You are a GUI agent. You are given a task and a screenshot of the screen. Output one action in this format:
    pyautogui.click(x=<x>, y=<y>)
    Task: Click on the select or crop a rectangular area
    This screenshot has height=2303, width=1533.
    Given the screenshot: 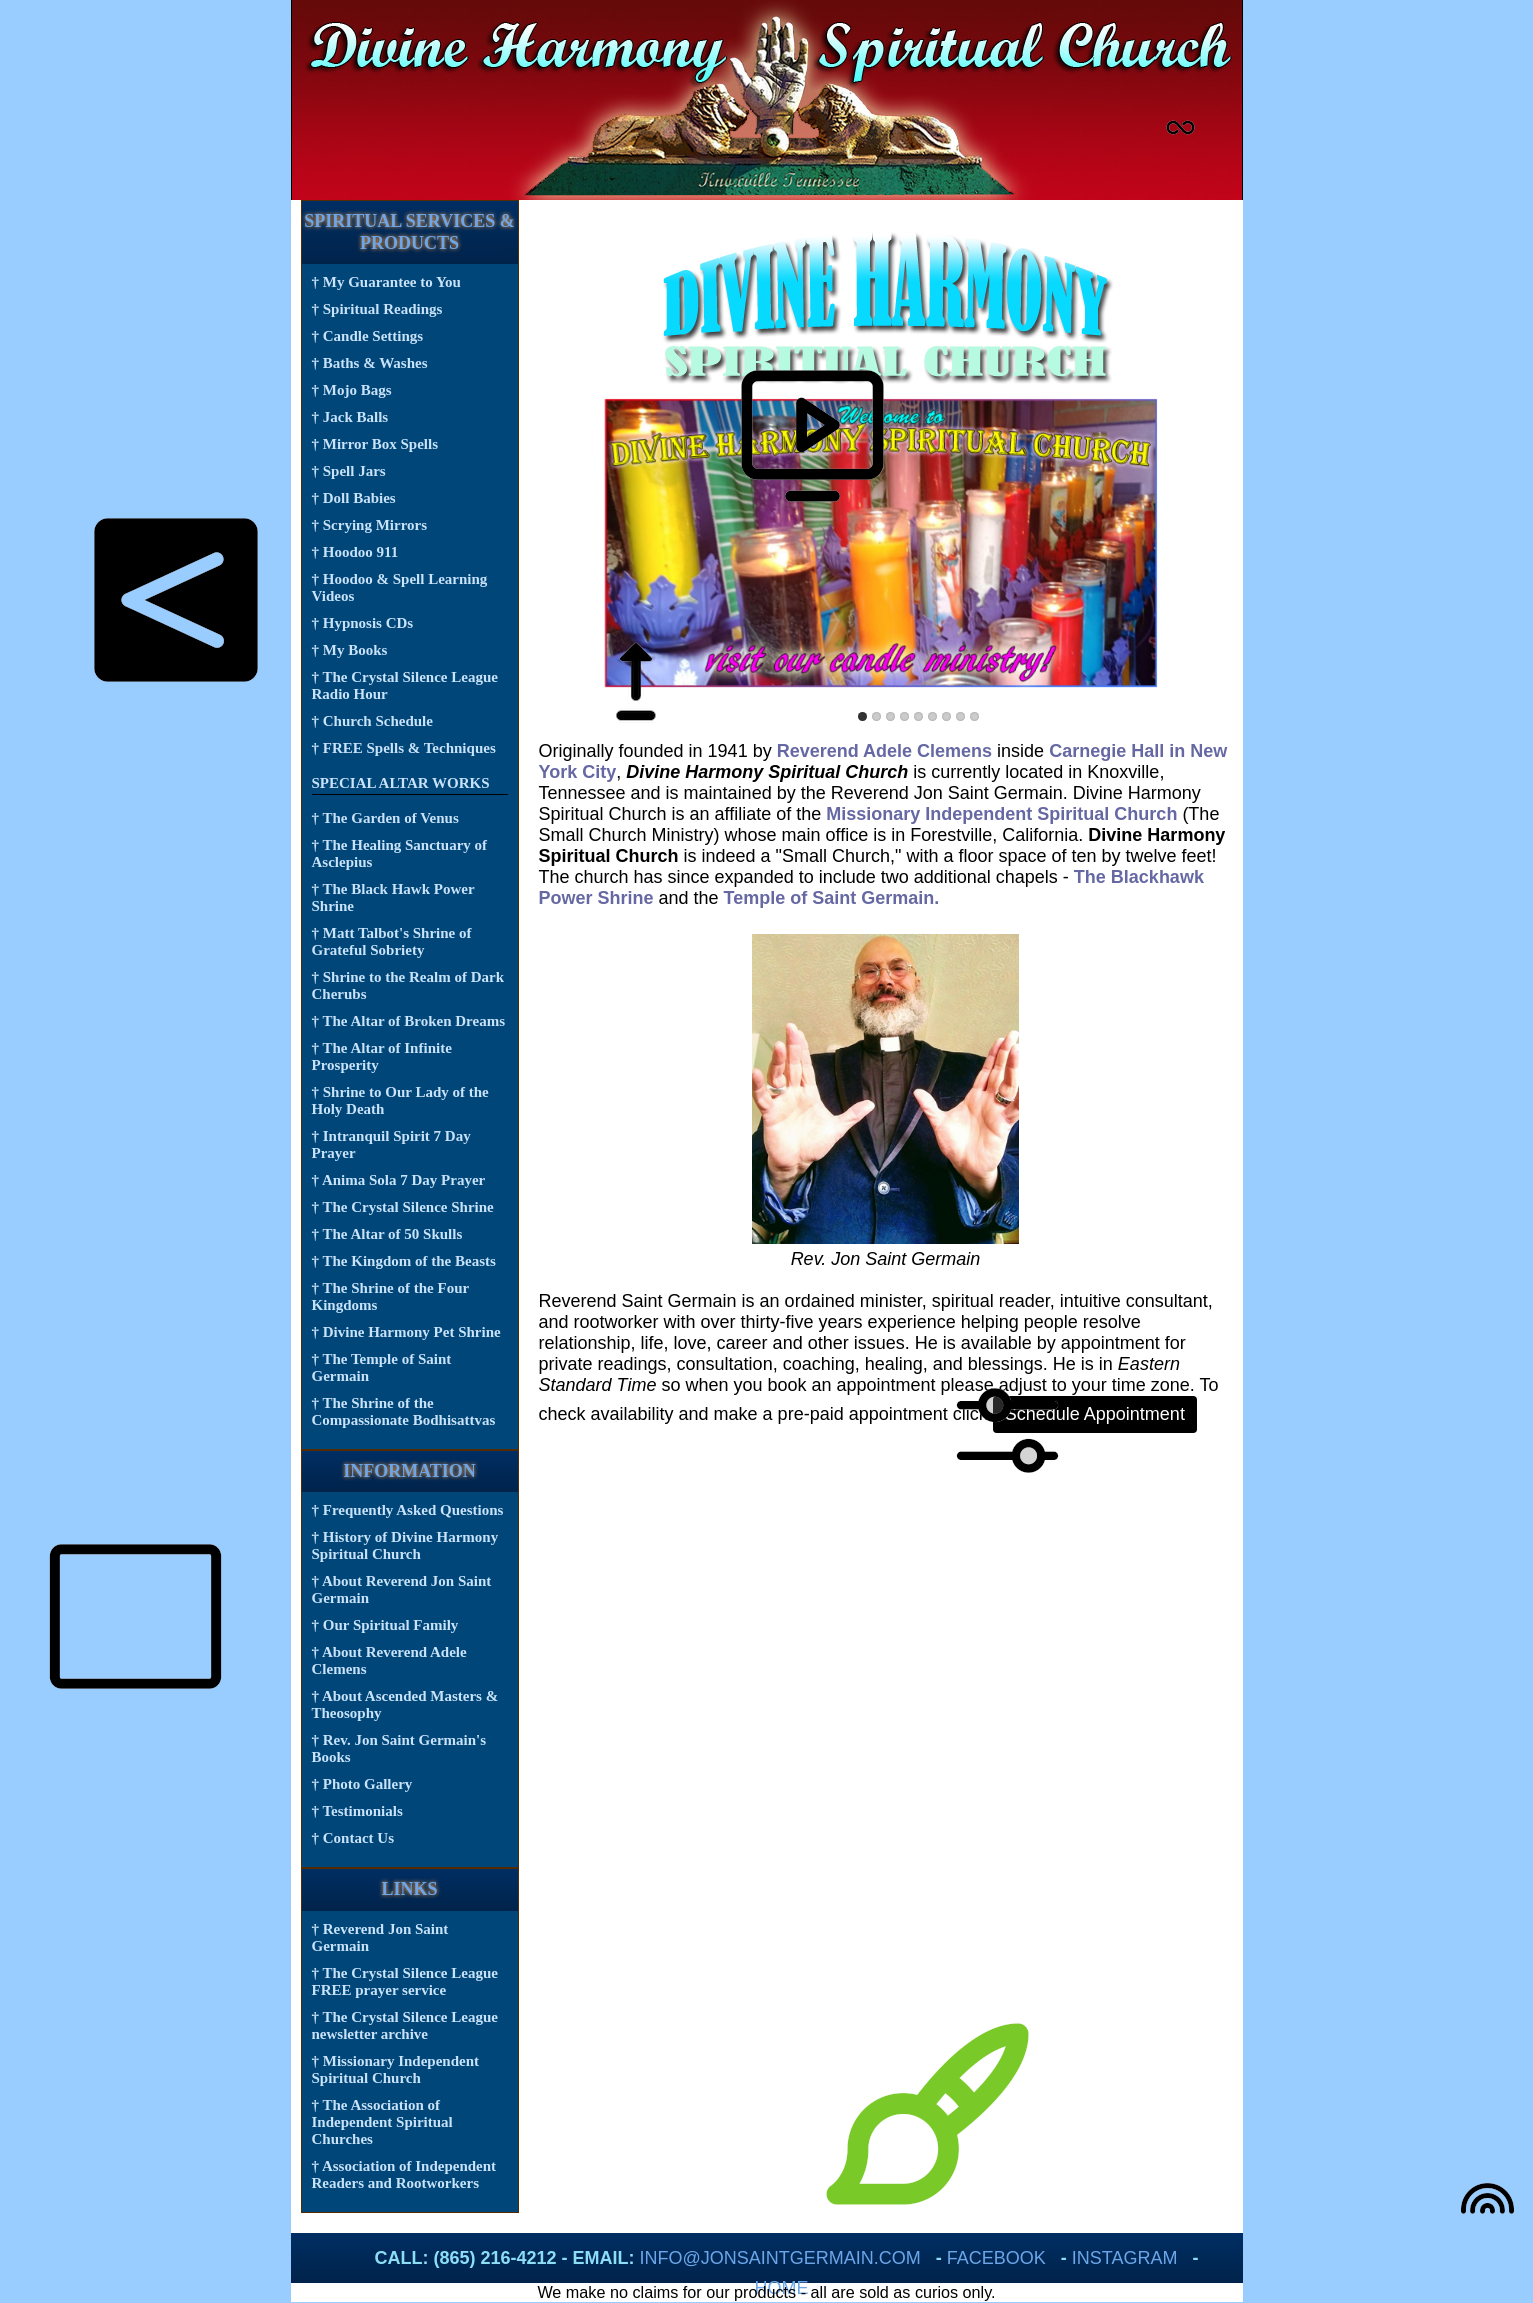 What is the action you would take?
    pyautogui.click(x=135, y=1616)
    